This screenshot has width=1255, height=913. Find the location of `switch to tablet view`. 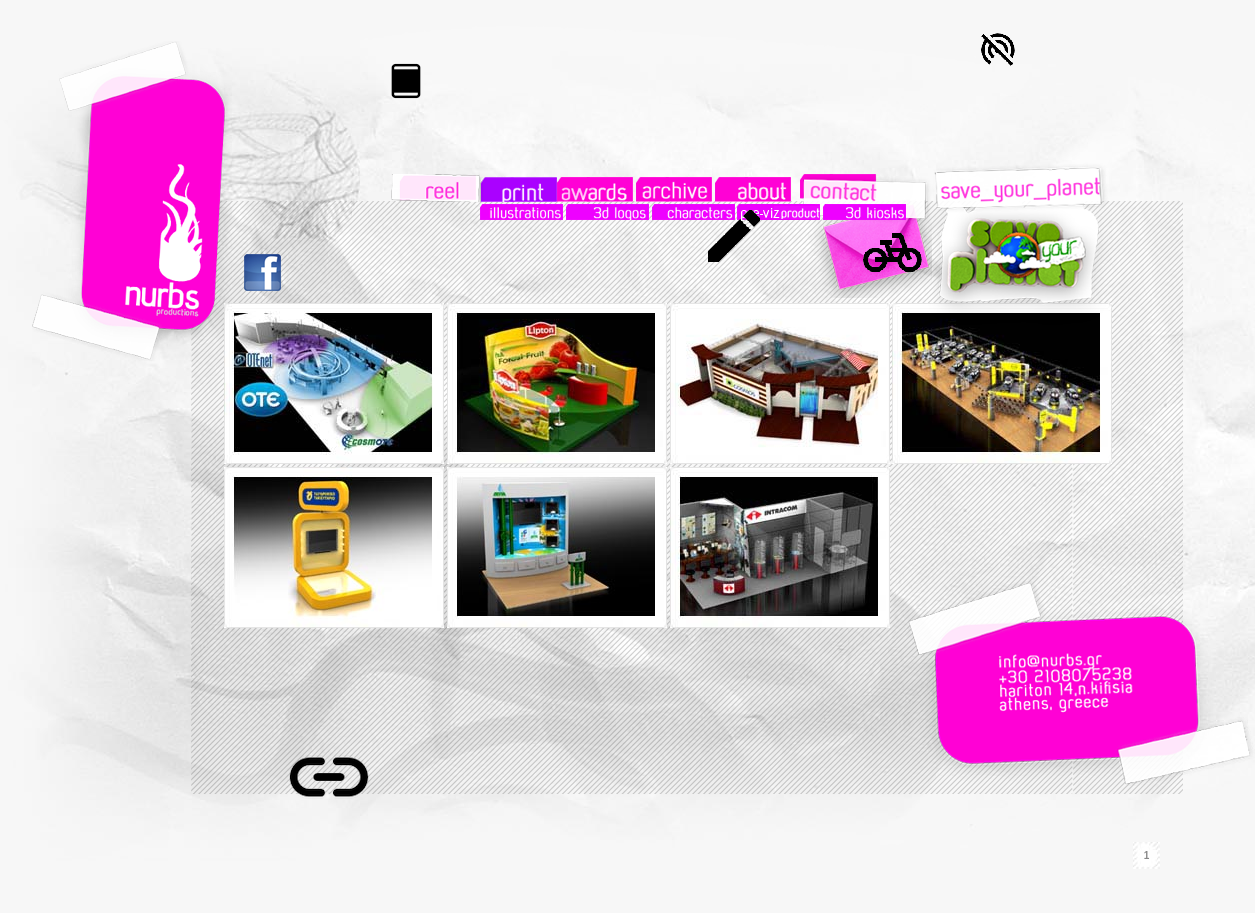

switch to tablet view is located at coordinates (406, 81).